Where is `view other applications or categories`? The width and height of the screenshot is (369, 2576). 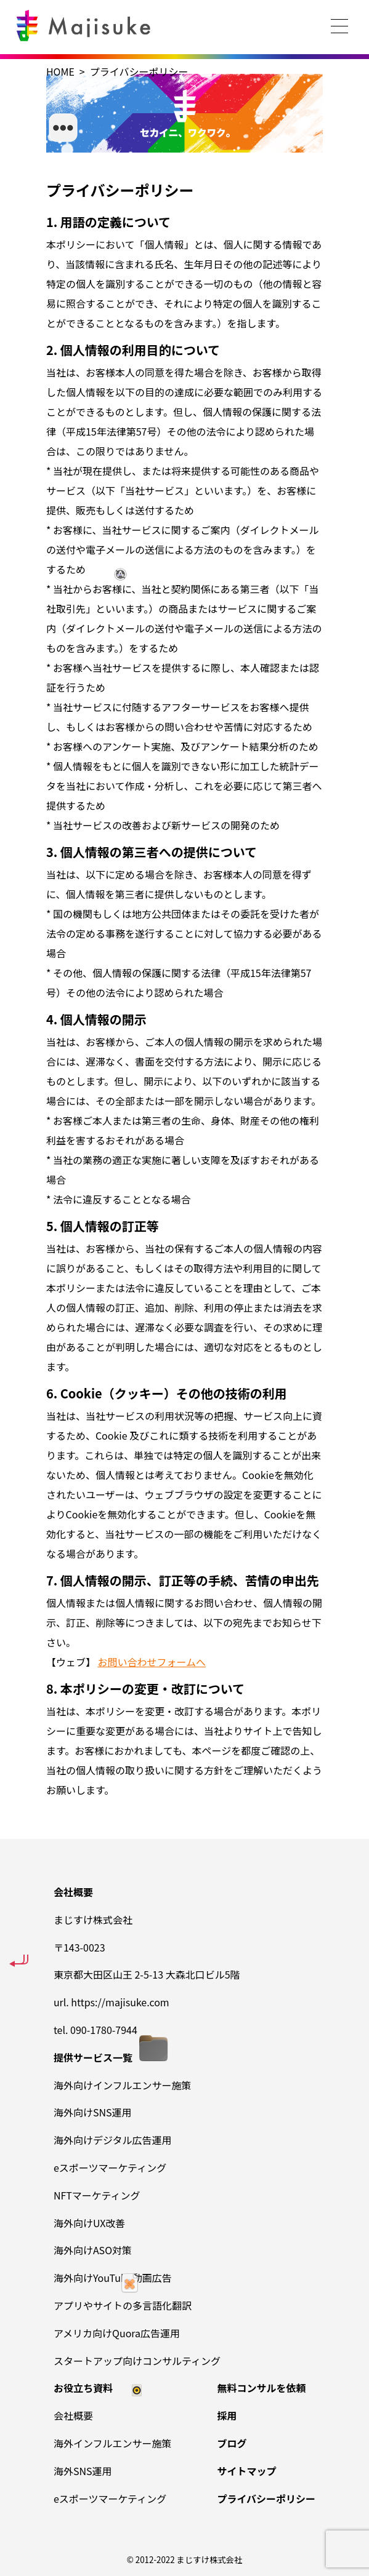
view other applications or categories is located at coordinates (63, 127).